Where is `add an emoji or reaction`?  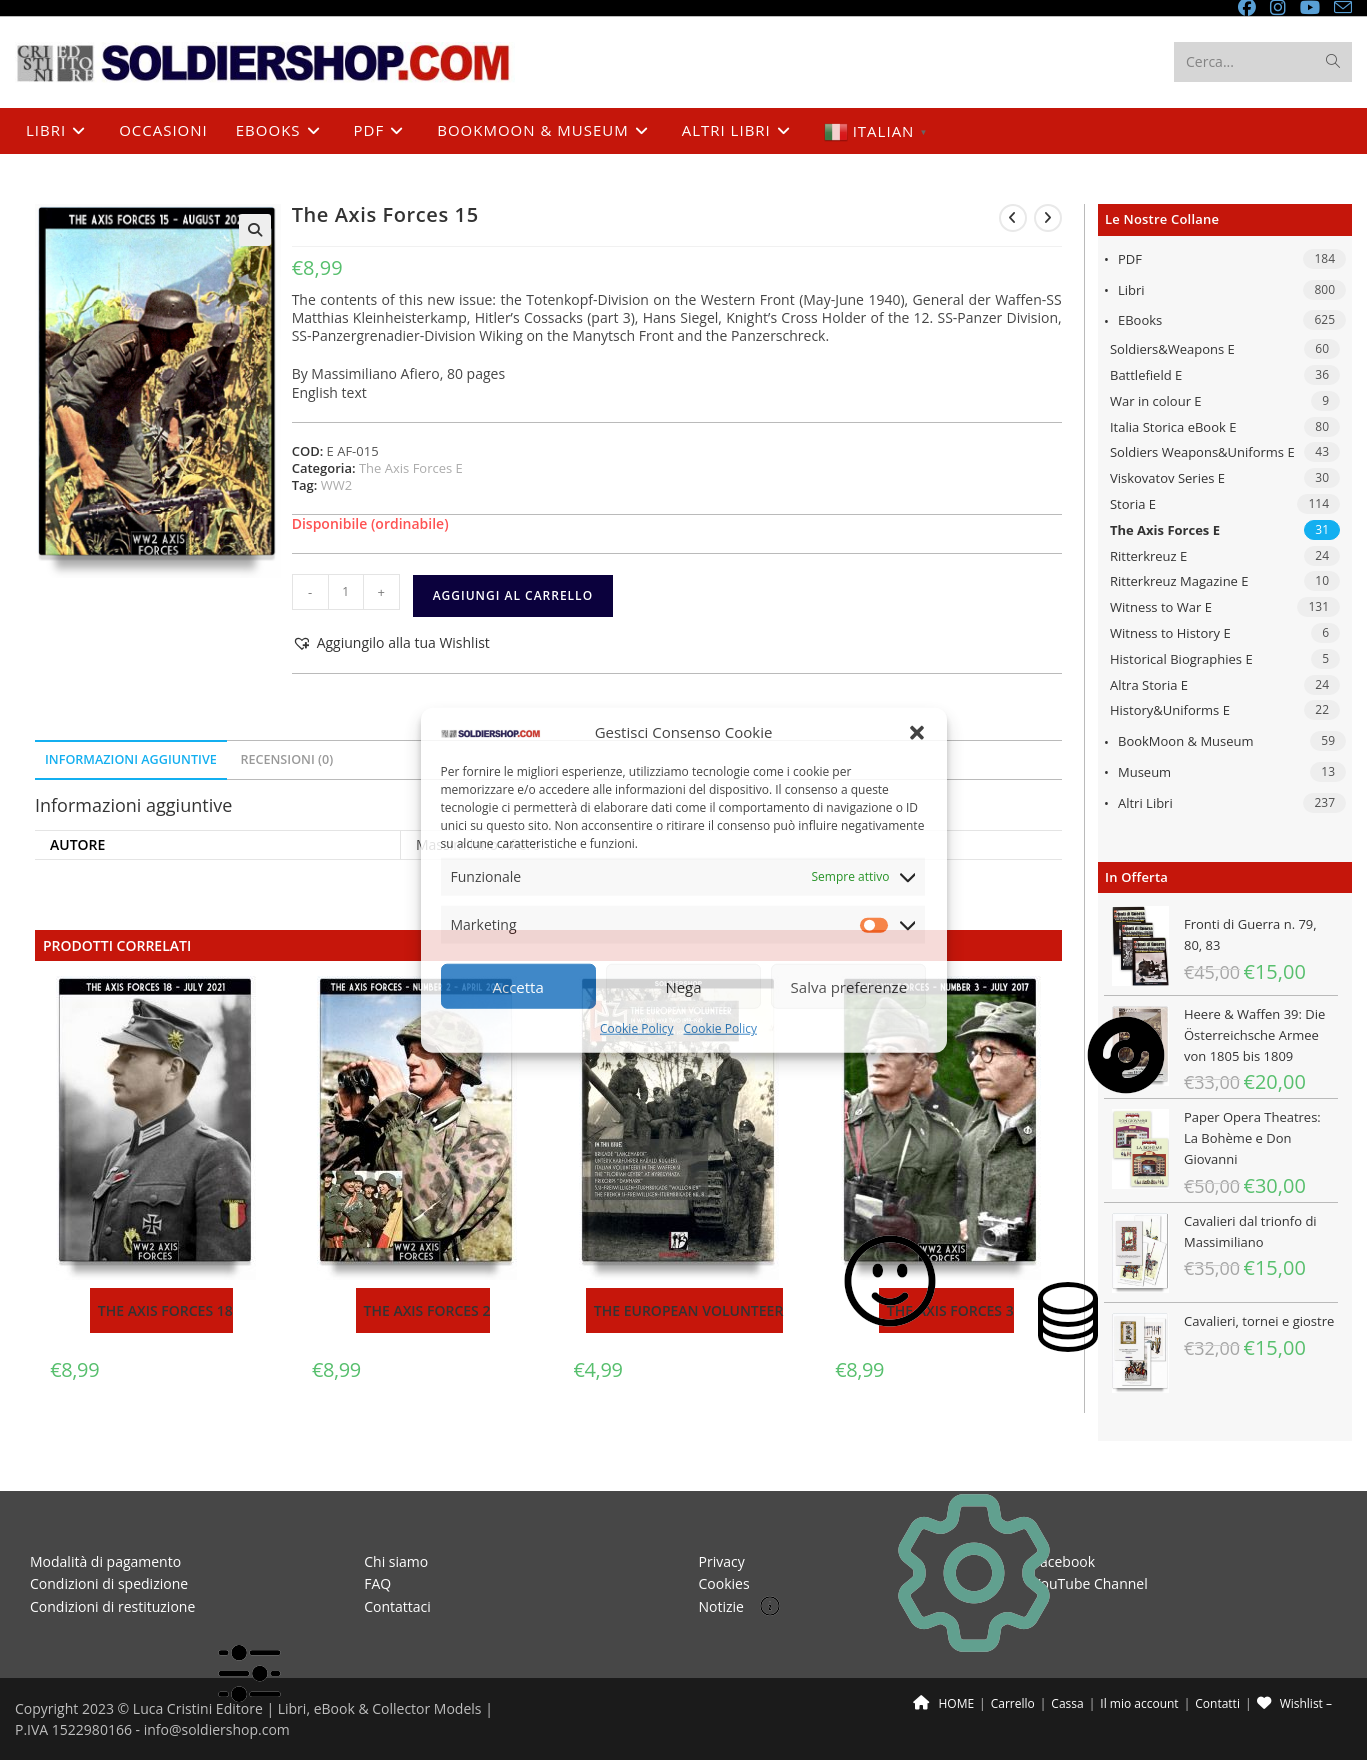
add an emoji or reaction is located at coordinates (890, 1281).